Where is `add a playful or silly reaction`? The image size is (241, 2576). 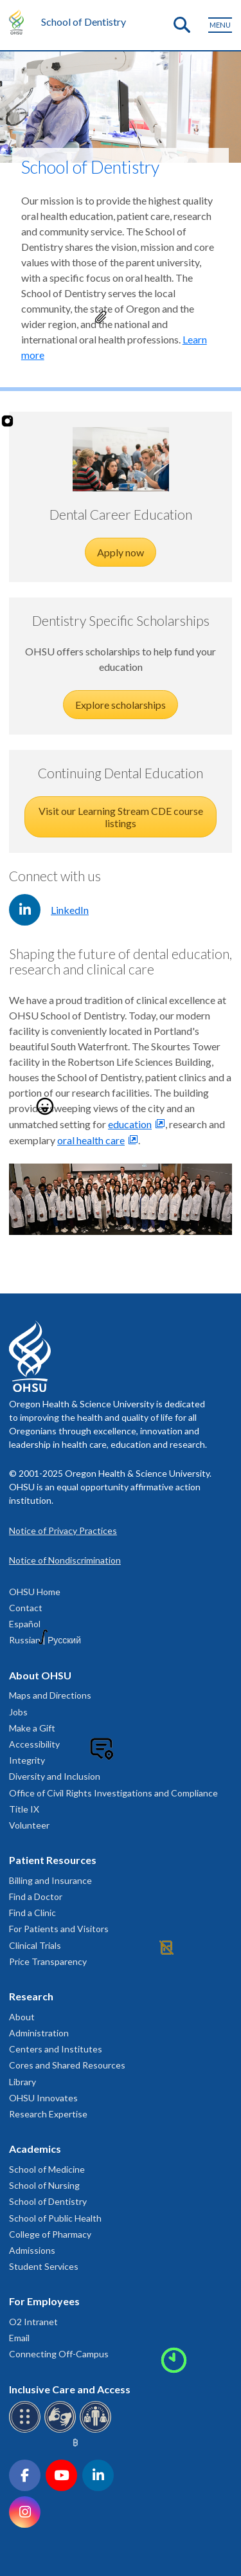 add a playful or silly reaction is located at coordinates (45, 1106).